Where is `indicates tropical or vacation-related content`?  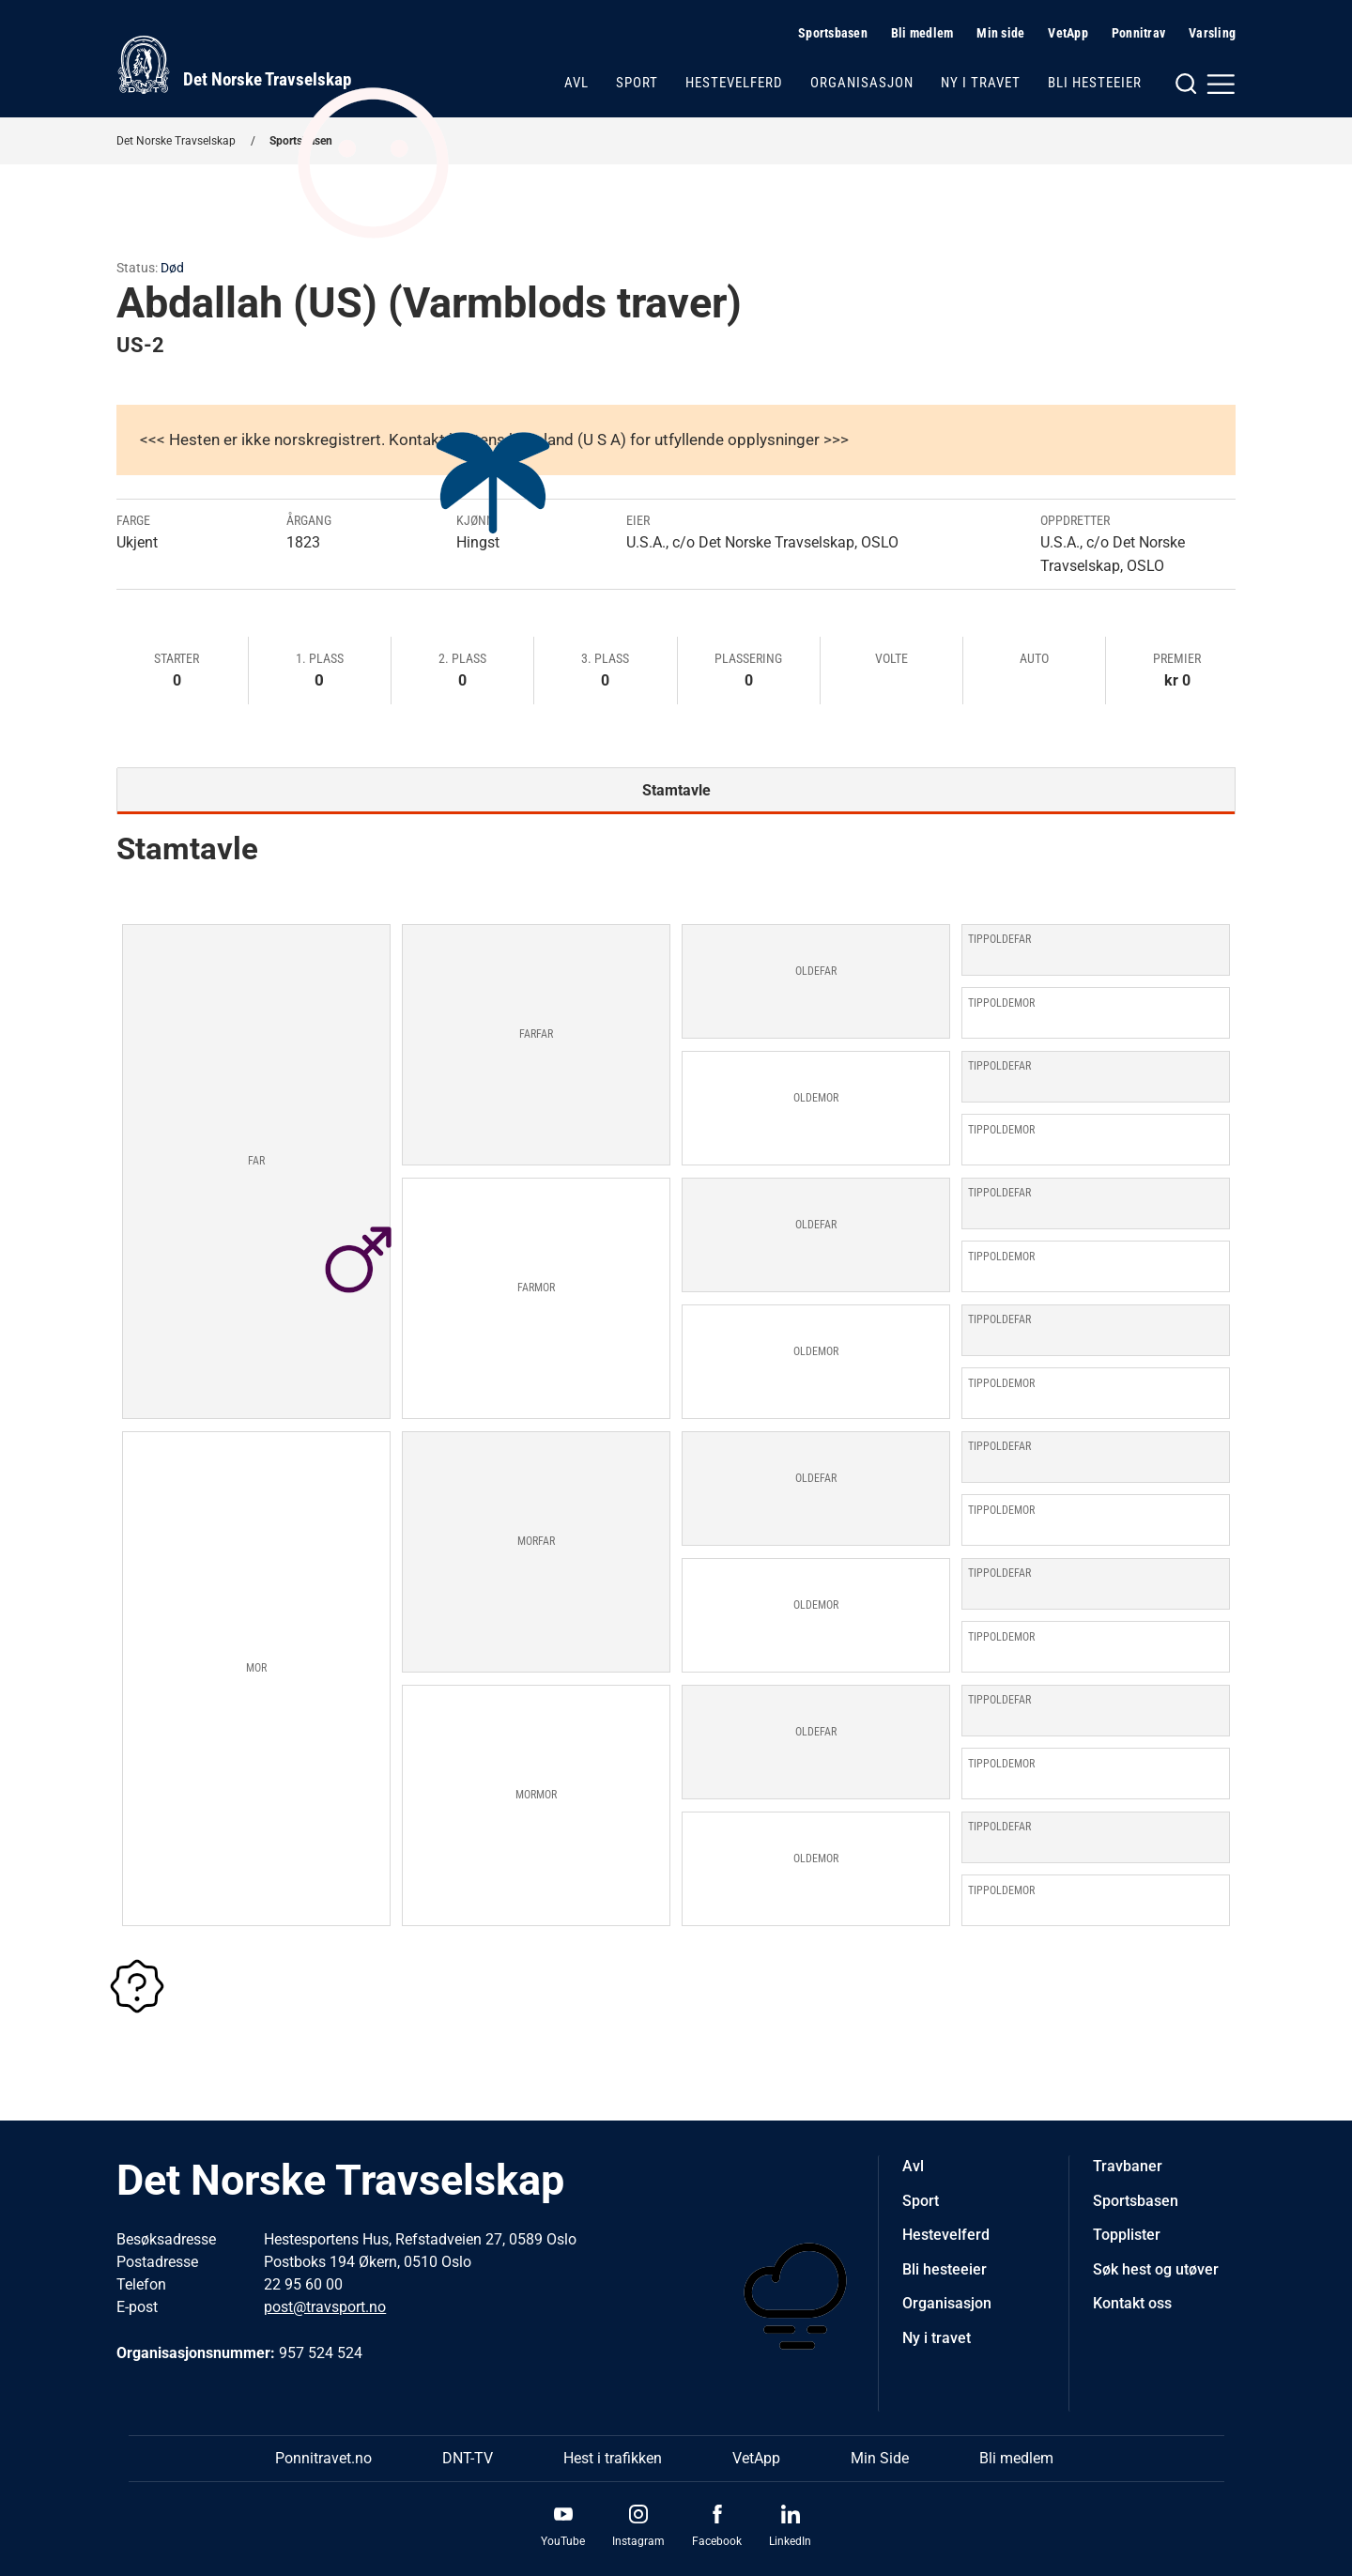
indicates tropical or vacation-related content is located at coordinates (493, 481).